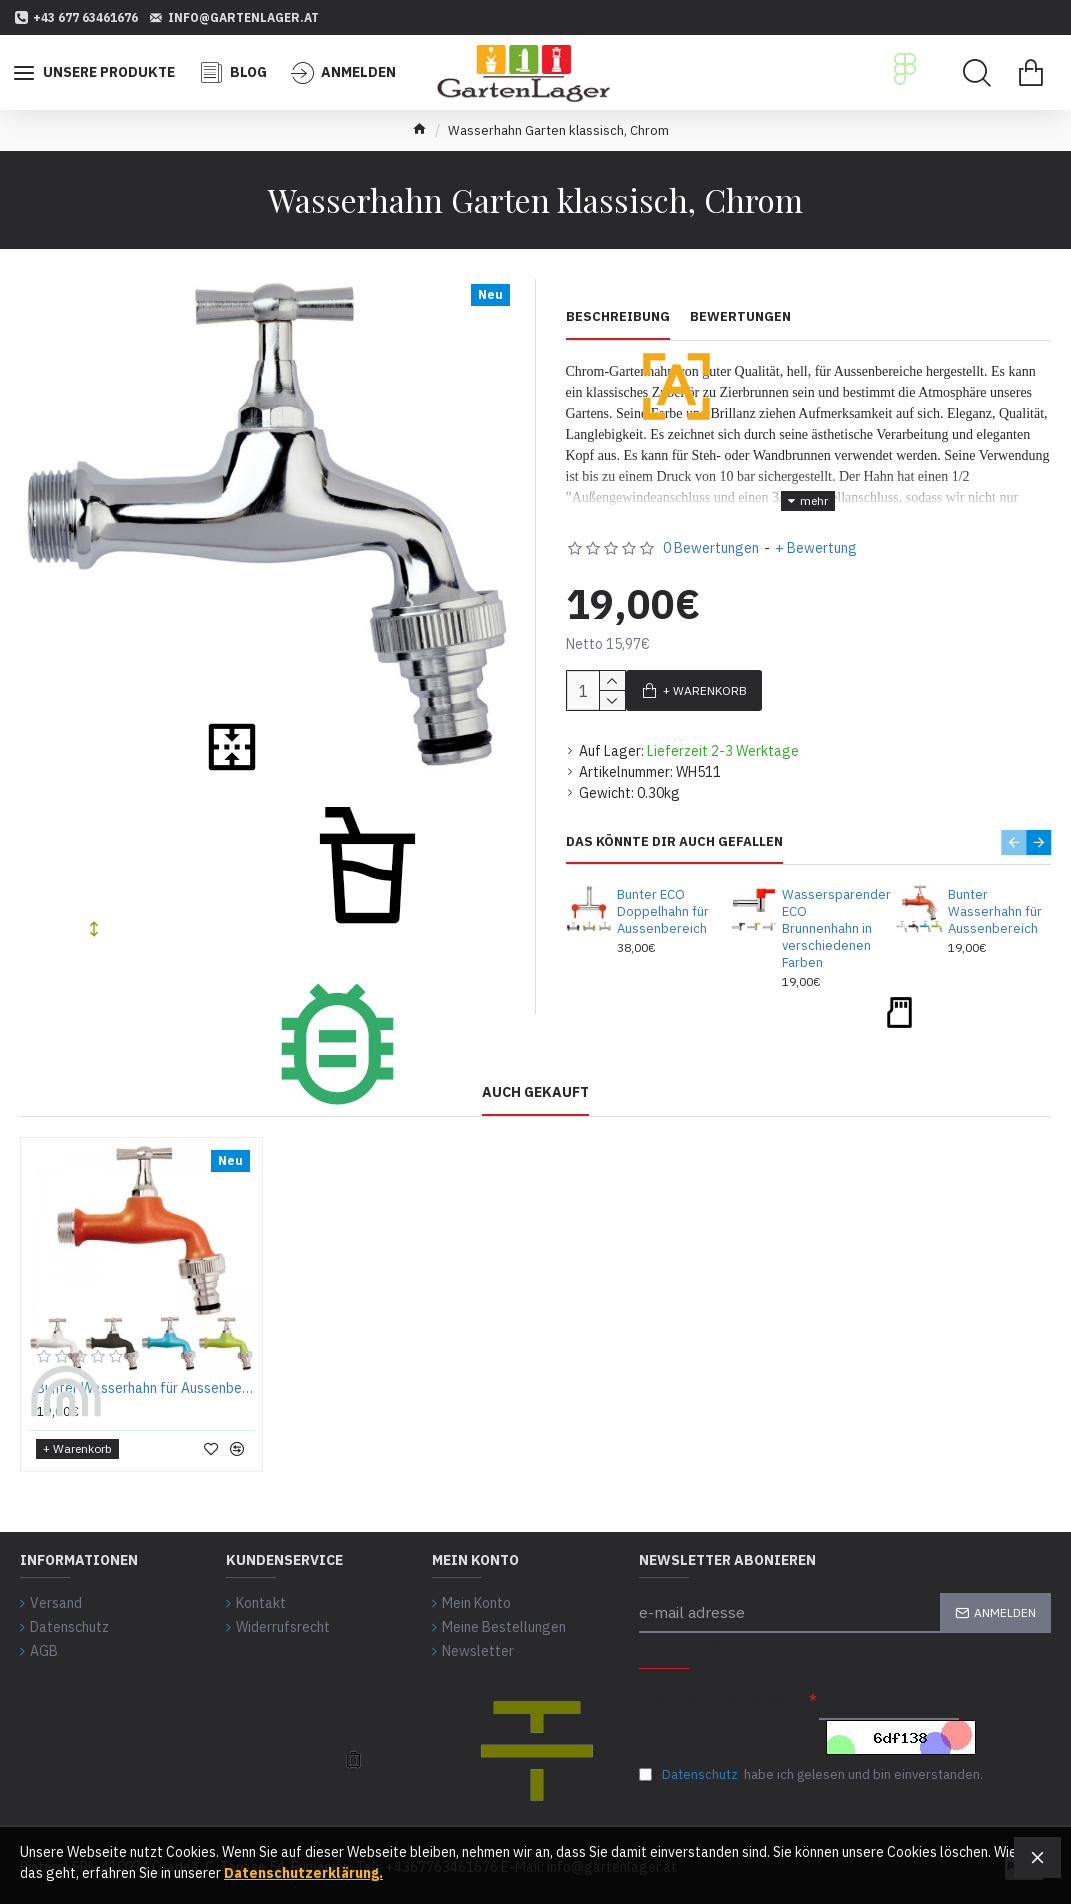 The image size is (1071, 1904). Describe the element at coordinates (899, 1012) in the screenshot. I see `access mini sd card storage` at that location.